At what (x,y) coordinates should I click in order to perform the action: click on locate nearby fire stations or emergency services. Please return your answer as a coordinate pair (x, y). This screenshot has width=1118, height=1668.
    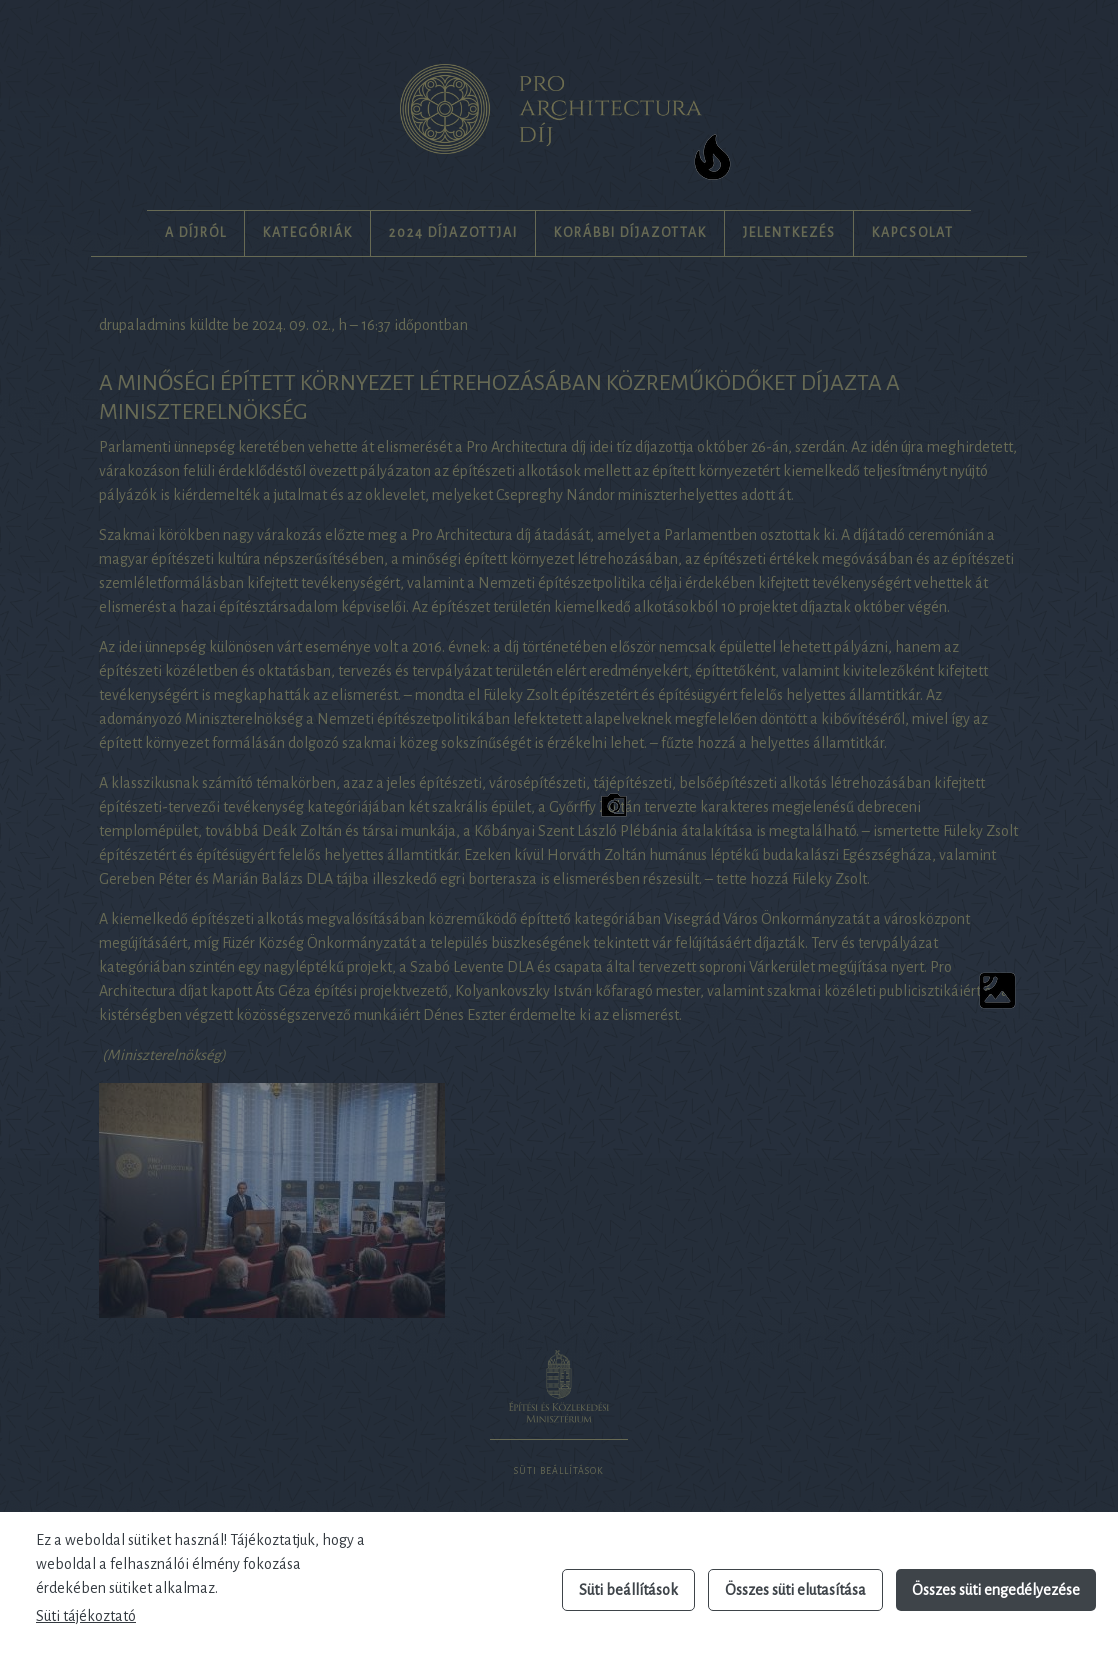
    Looking at the image, I should click on (712, 157).